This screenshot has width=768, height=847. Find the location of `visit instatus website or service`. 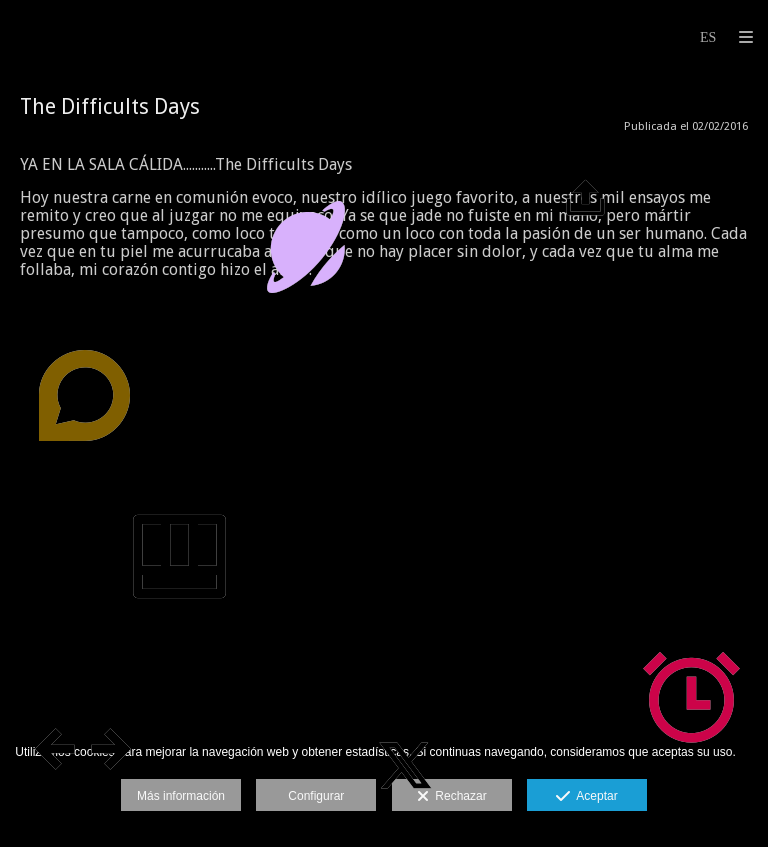

visit instatus website or service is located at coordinates (306, 247).